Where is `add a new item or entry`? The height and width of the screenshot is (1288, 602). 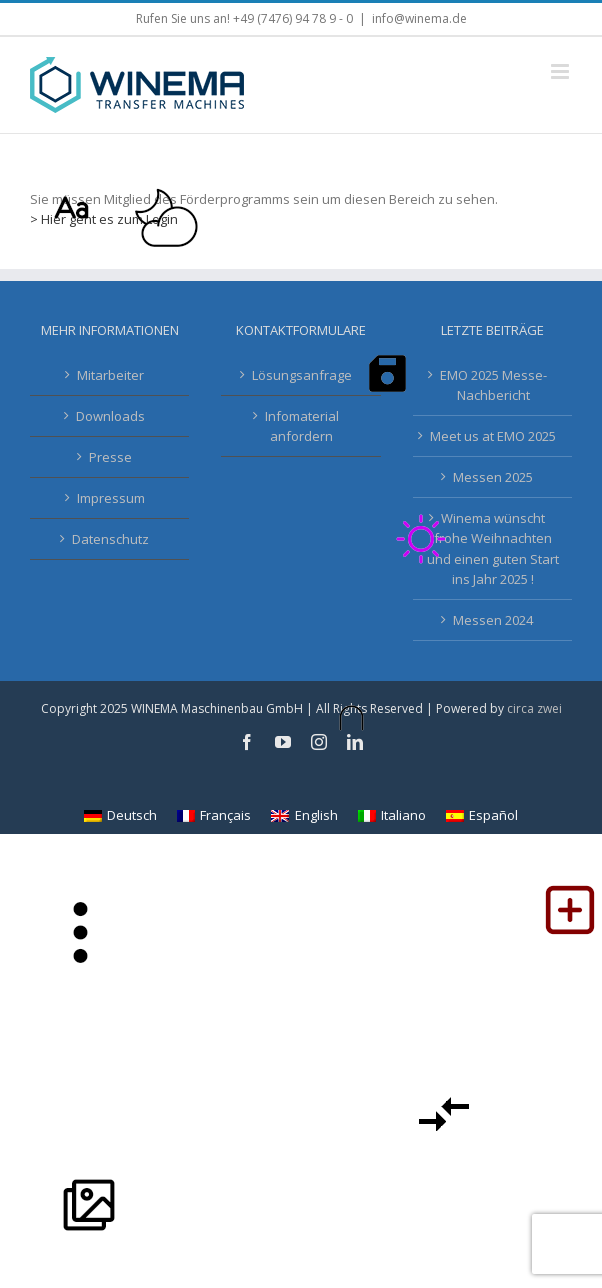 add a new item or entry is located at coordinates (570, 910).